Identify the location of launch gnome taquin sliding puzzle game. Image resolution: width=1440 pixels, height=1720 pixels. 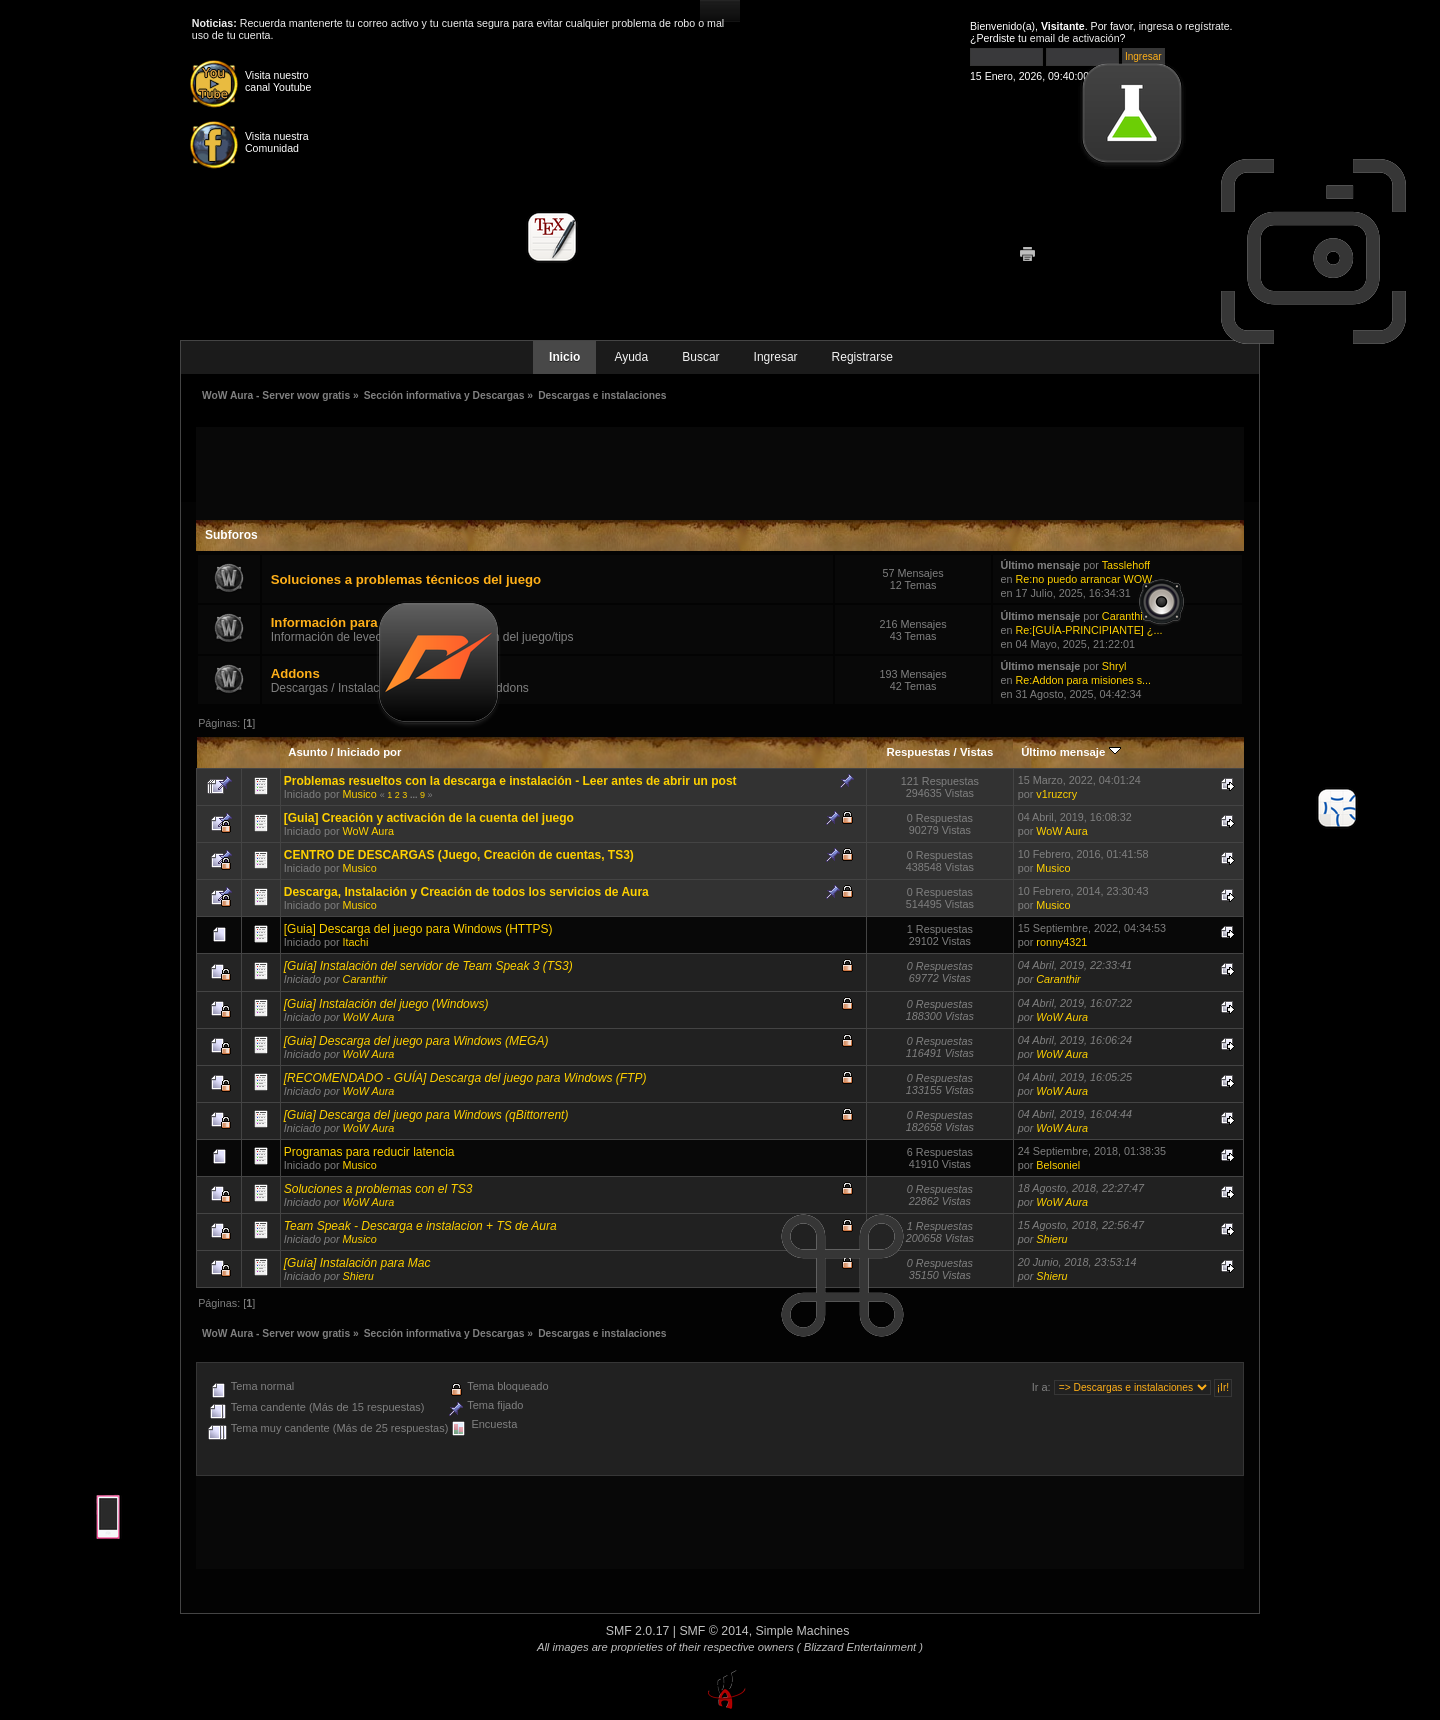
(1337, 808).